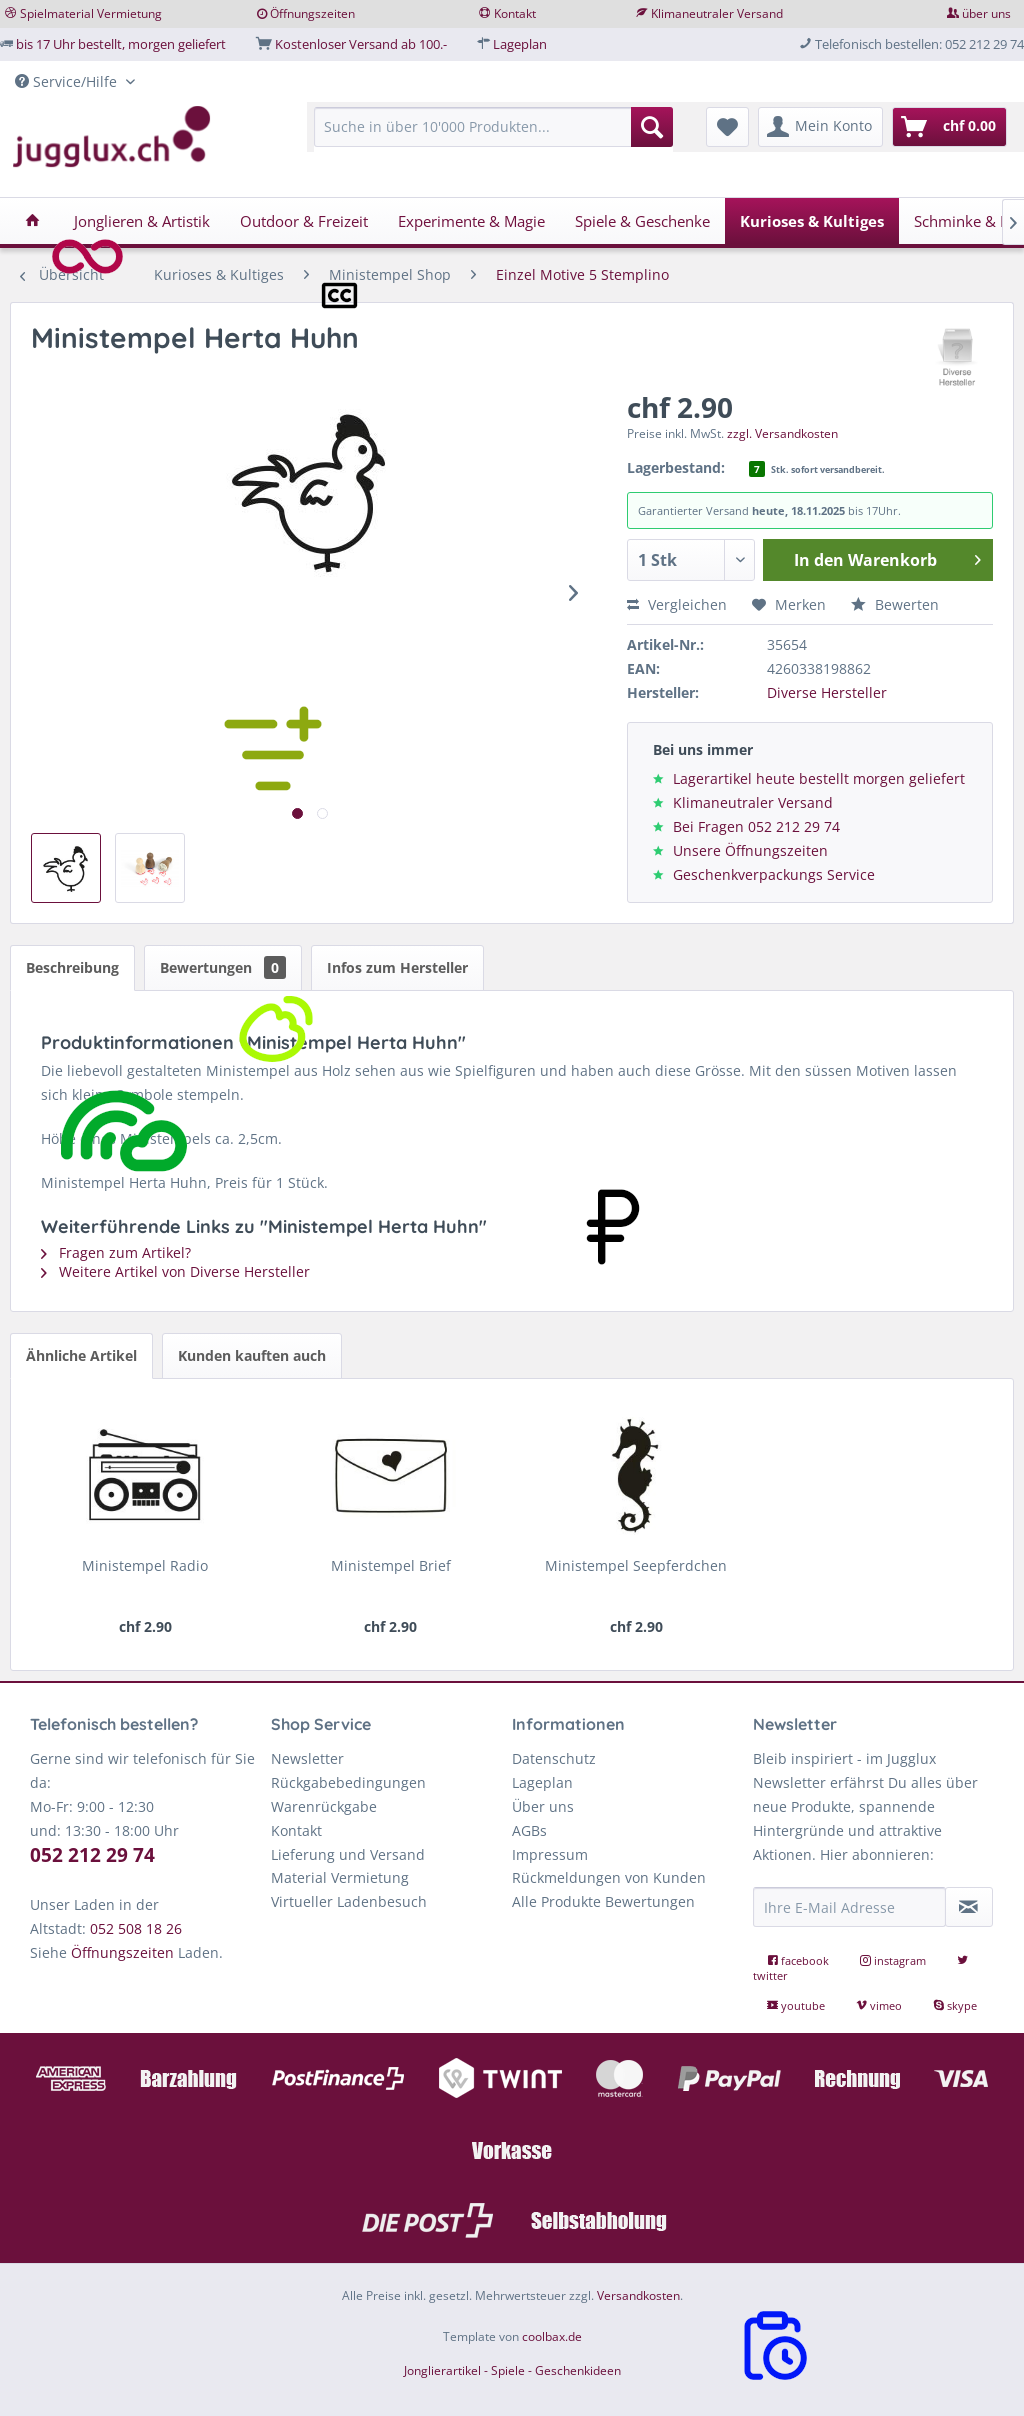  What do you see at coordinates (276, 1029) in the screenshot?
I see `open weibo app` at bounding box center [276, 1029].